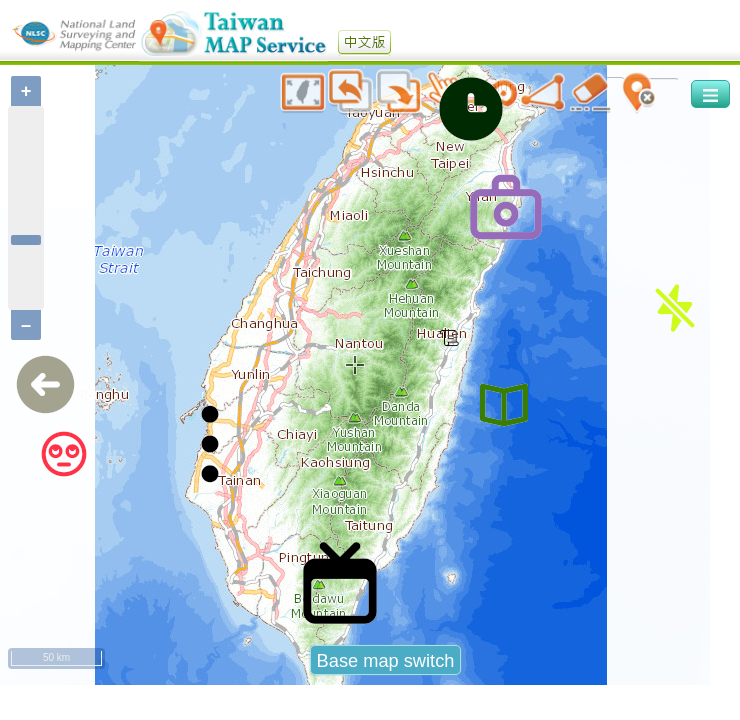 The image size is (740, 720). What do you see at coordinates (45, 384) in the screenshot?
I see `go back to the previous screen` at bounding box center [45, 384].